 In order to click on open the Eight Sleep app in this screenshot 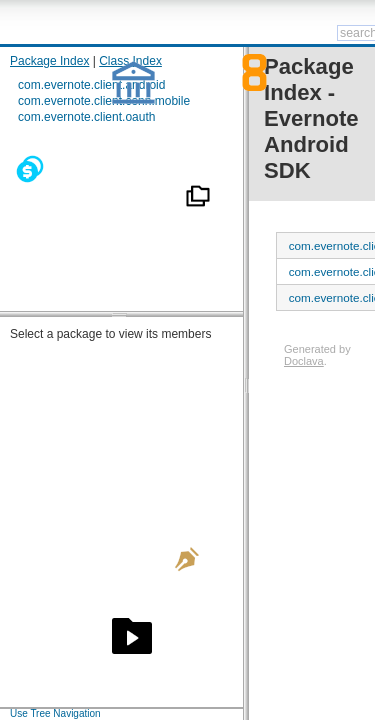, I will do `click(254, 72)`.